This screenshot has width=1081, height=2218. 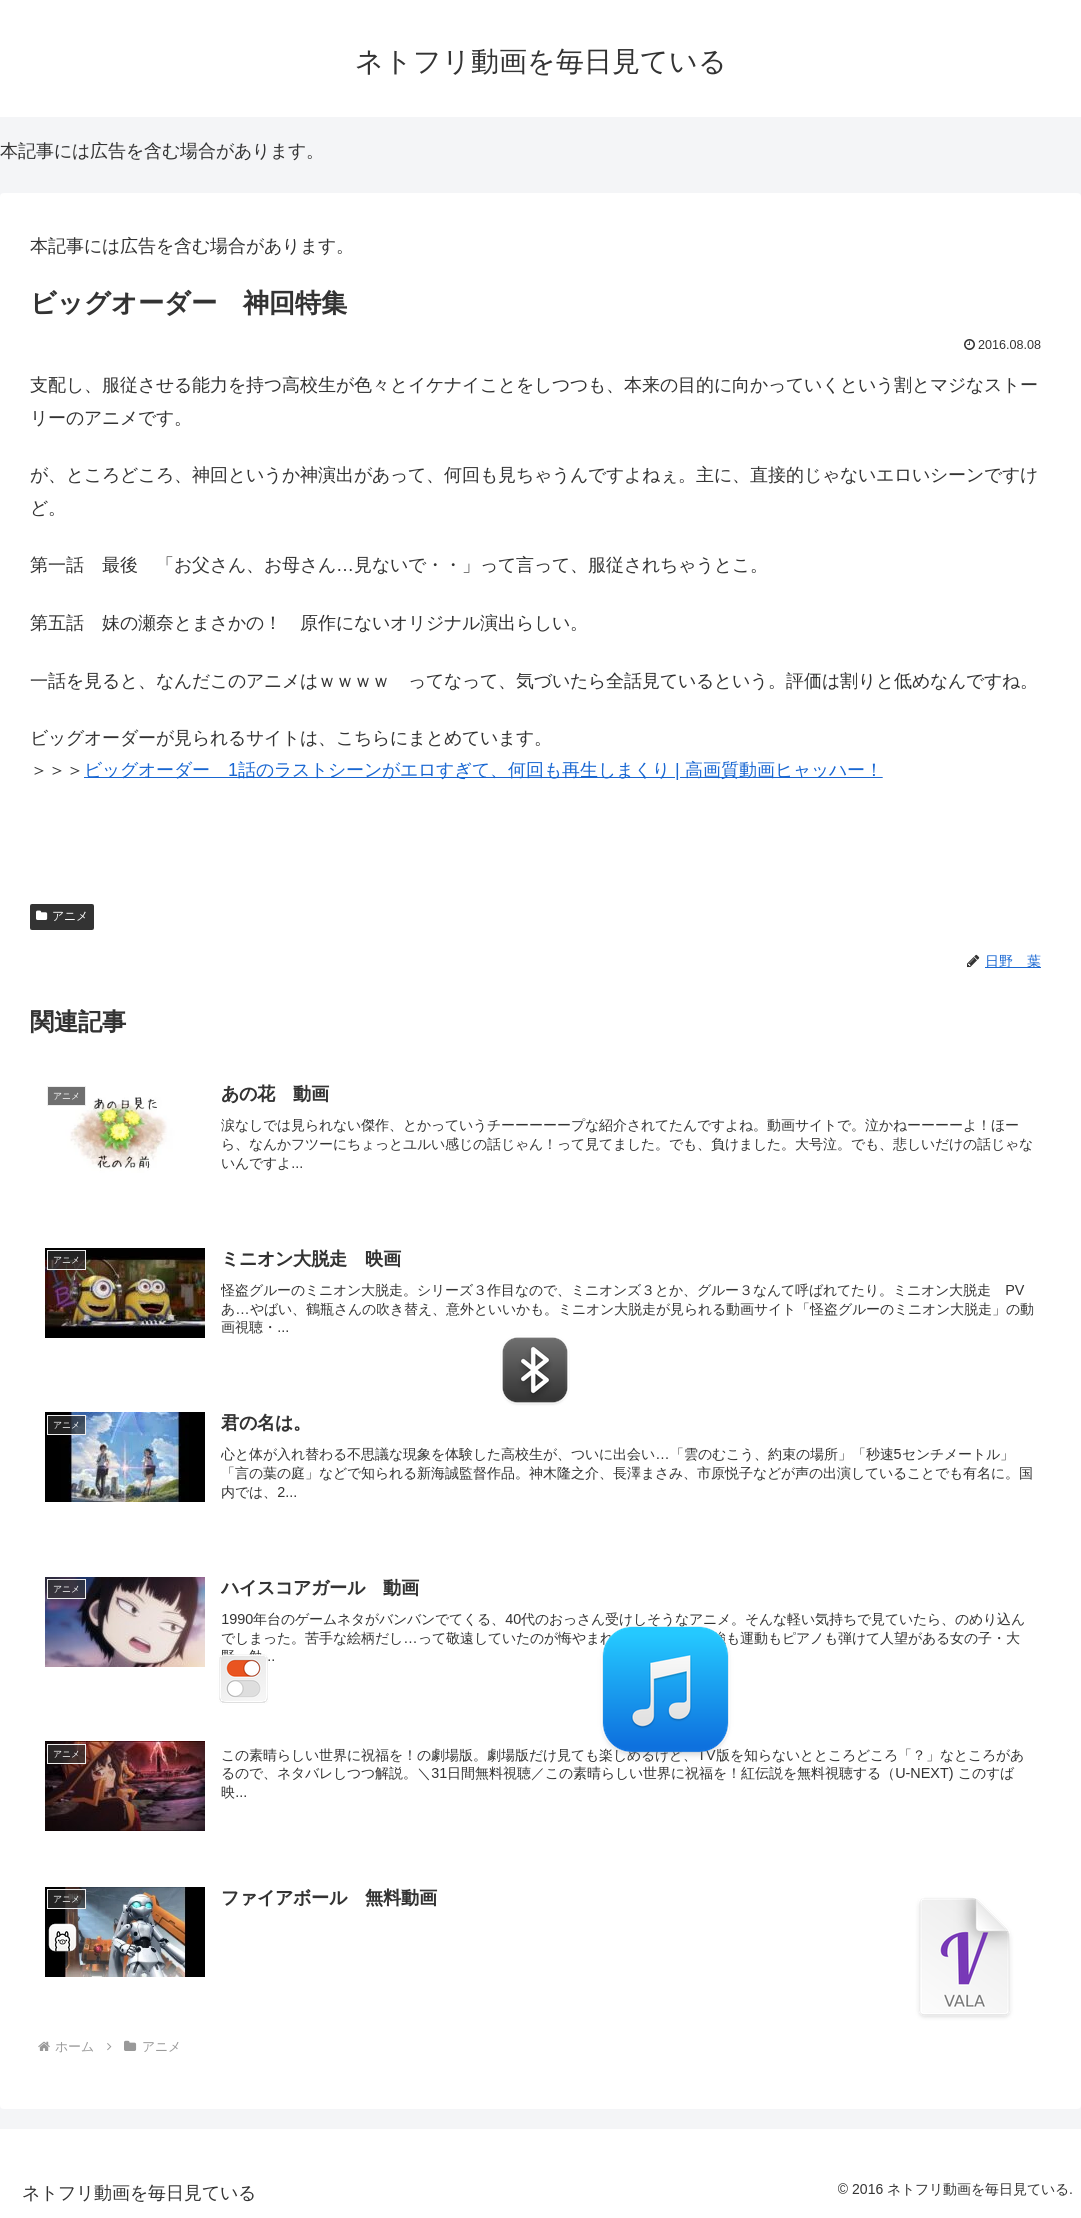 What do you see at coordinates (535, 1370) in the screenshot?
I see `bluetooth is currently disabled or inactive` at bounding box center [535, 1370].